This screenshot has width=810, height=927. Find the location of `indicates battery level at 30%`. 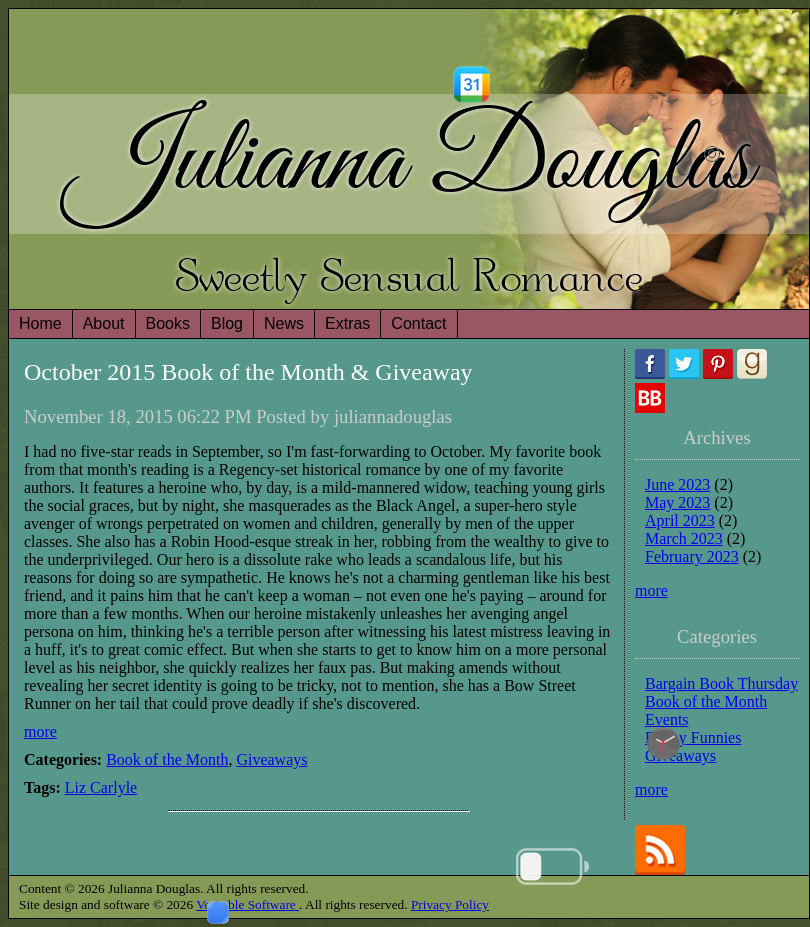

indicates battery level at 30% is located at coordinates (552, 866).